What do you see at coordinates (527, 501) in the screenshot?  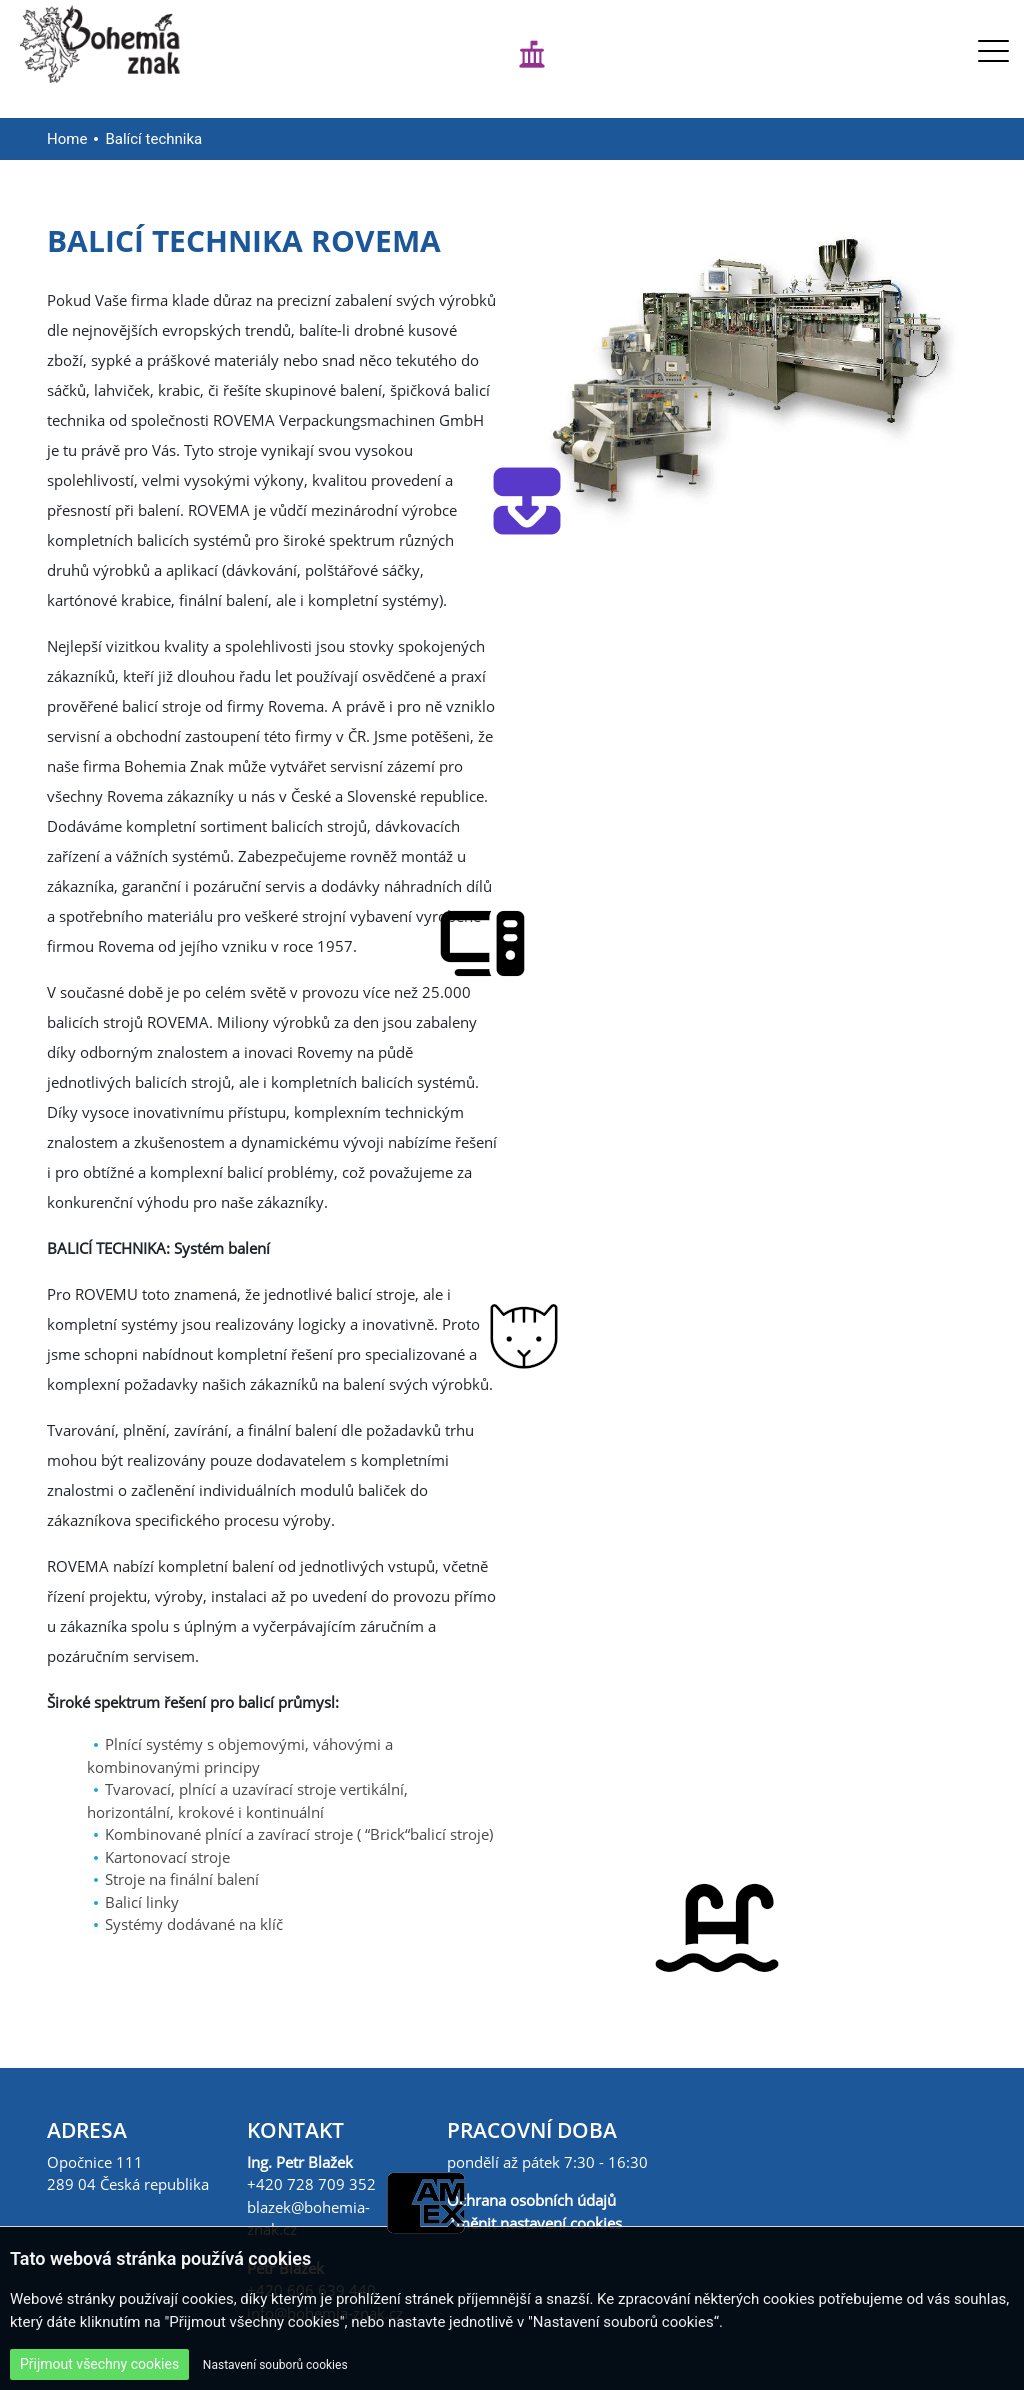 I see `move to the next step in a workflow diagram` at bounding box center [527, 501].